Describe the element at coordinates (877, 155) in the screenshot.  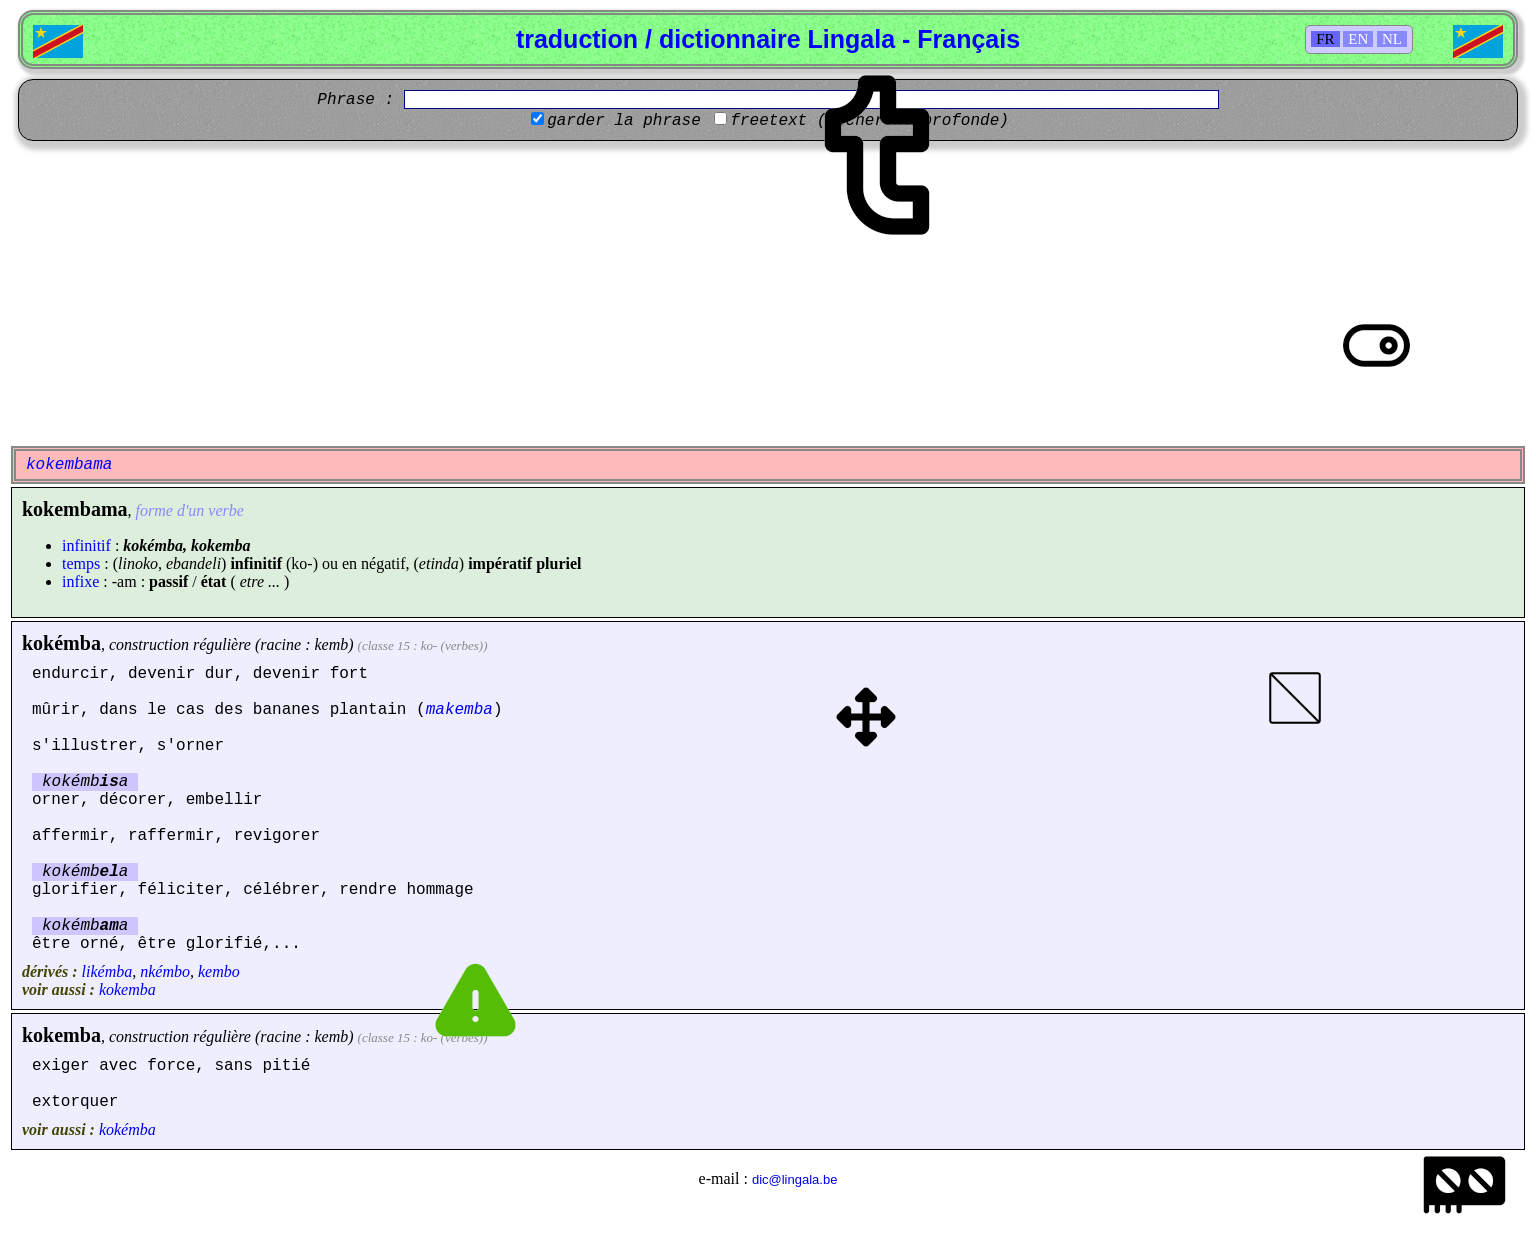
I see `open tumblr app` at that location.